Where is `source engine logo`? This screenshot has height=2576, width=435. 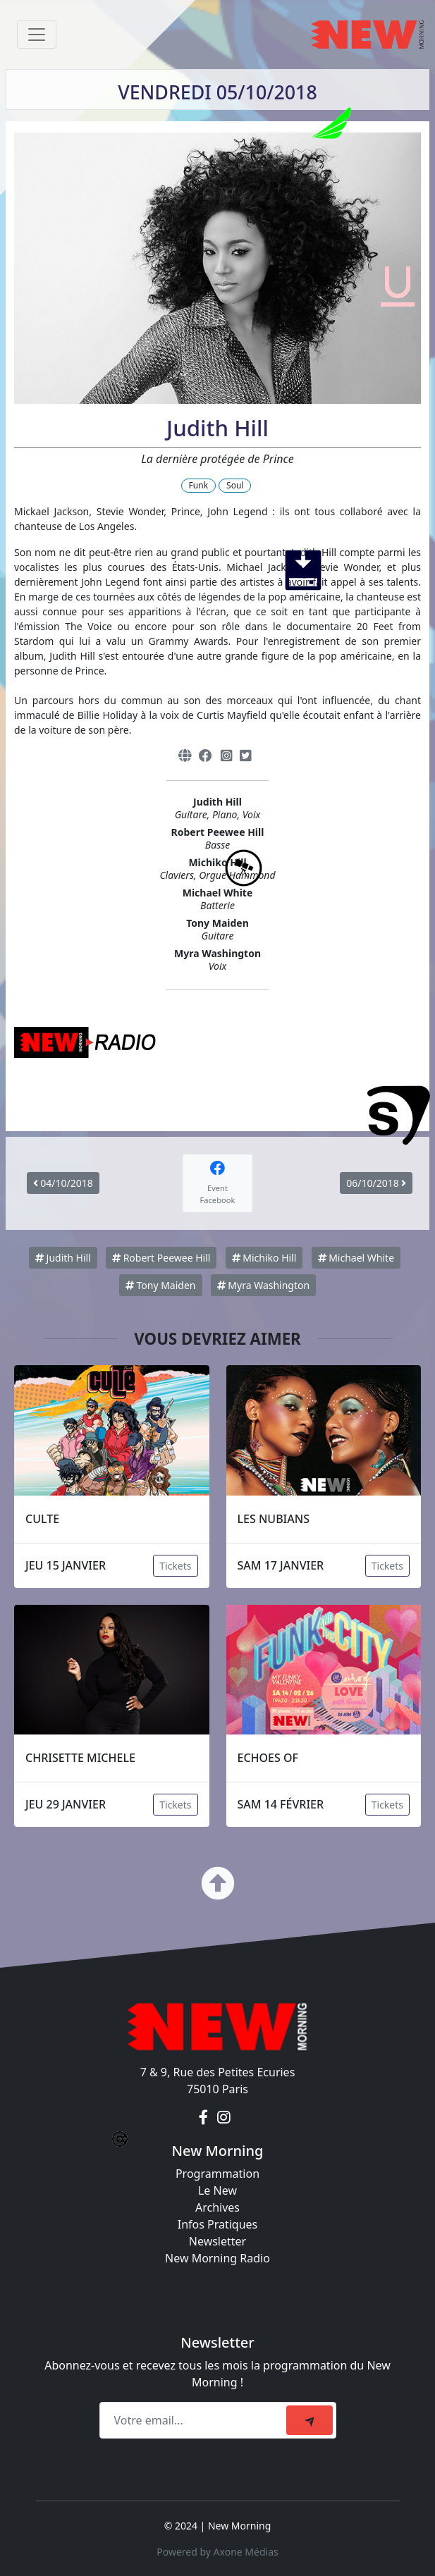 source engine logo is located at coordinates (398, 1115).